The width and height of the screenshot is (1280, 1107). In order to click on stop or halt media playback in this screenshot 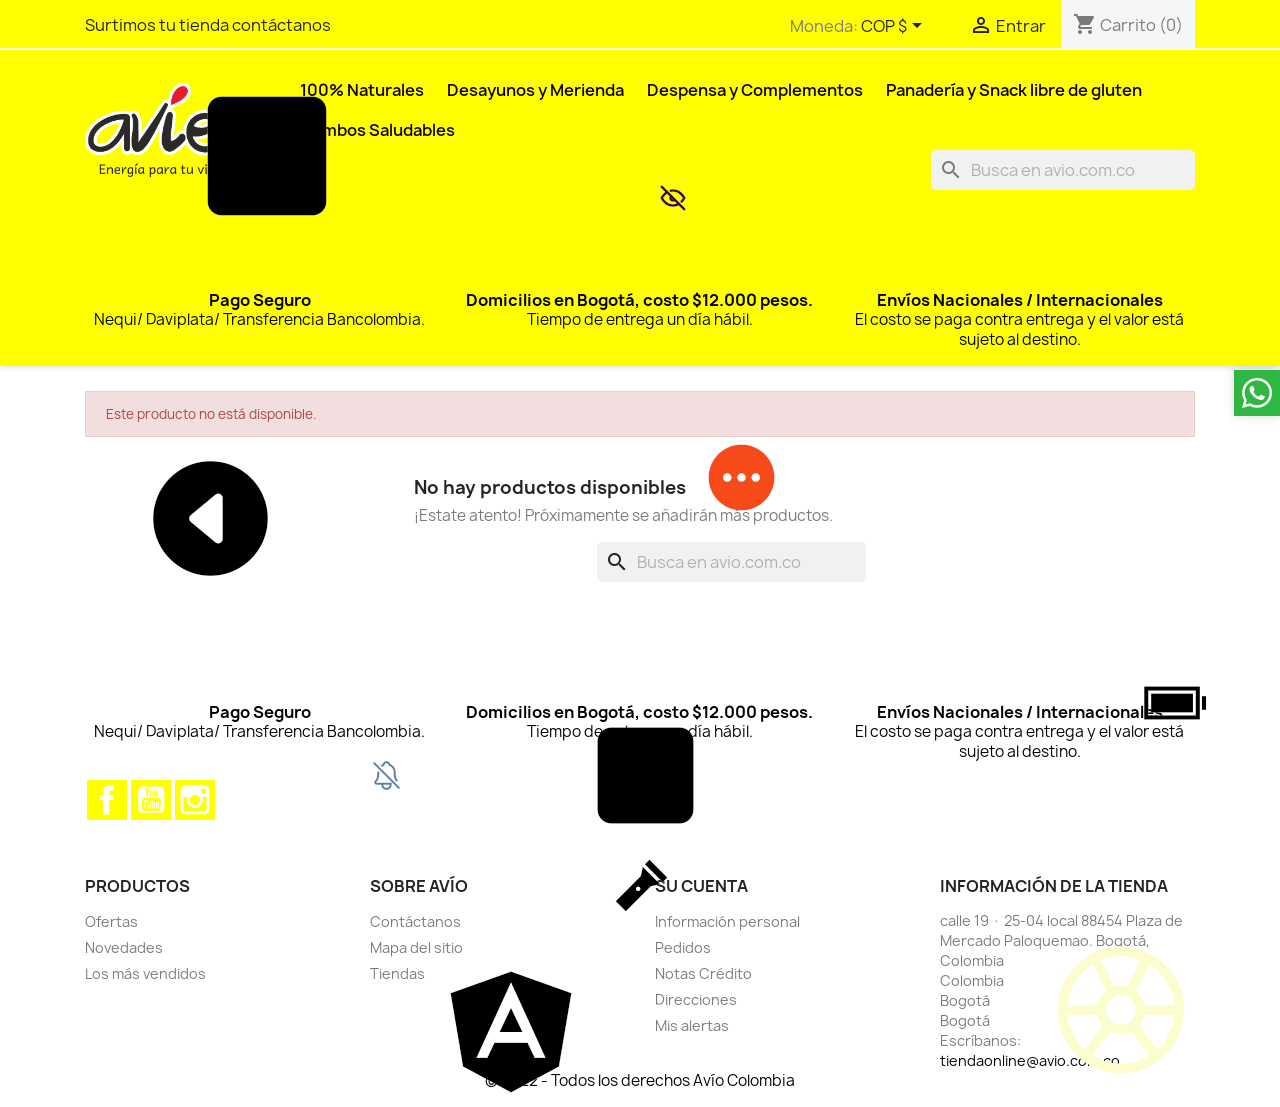, I will do `click(267, 156)`.